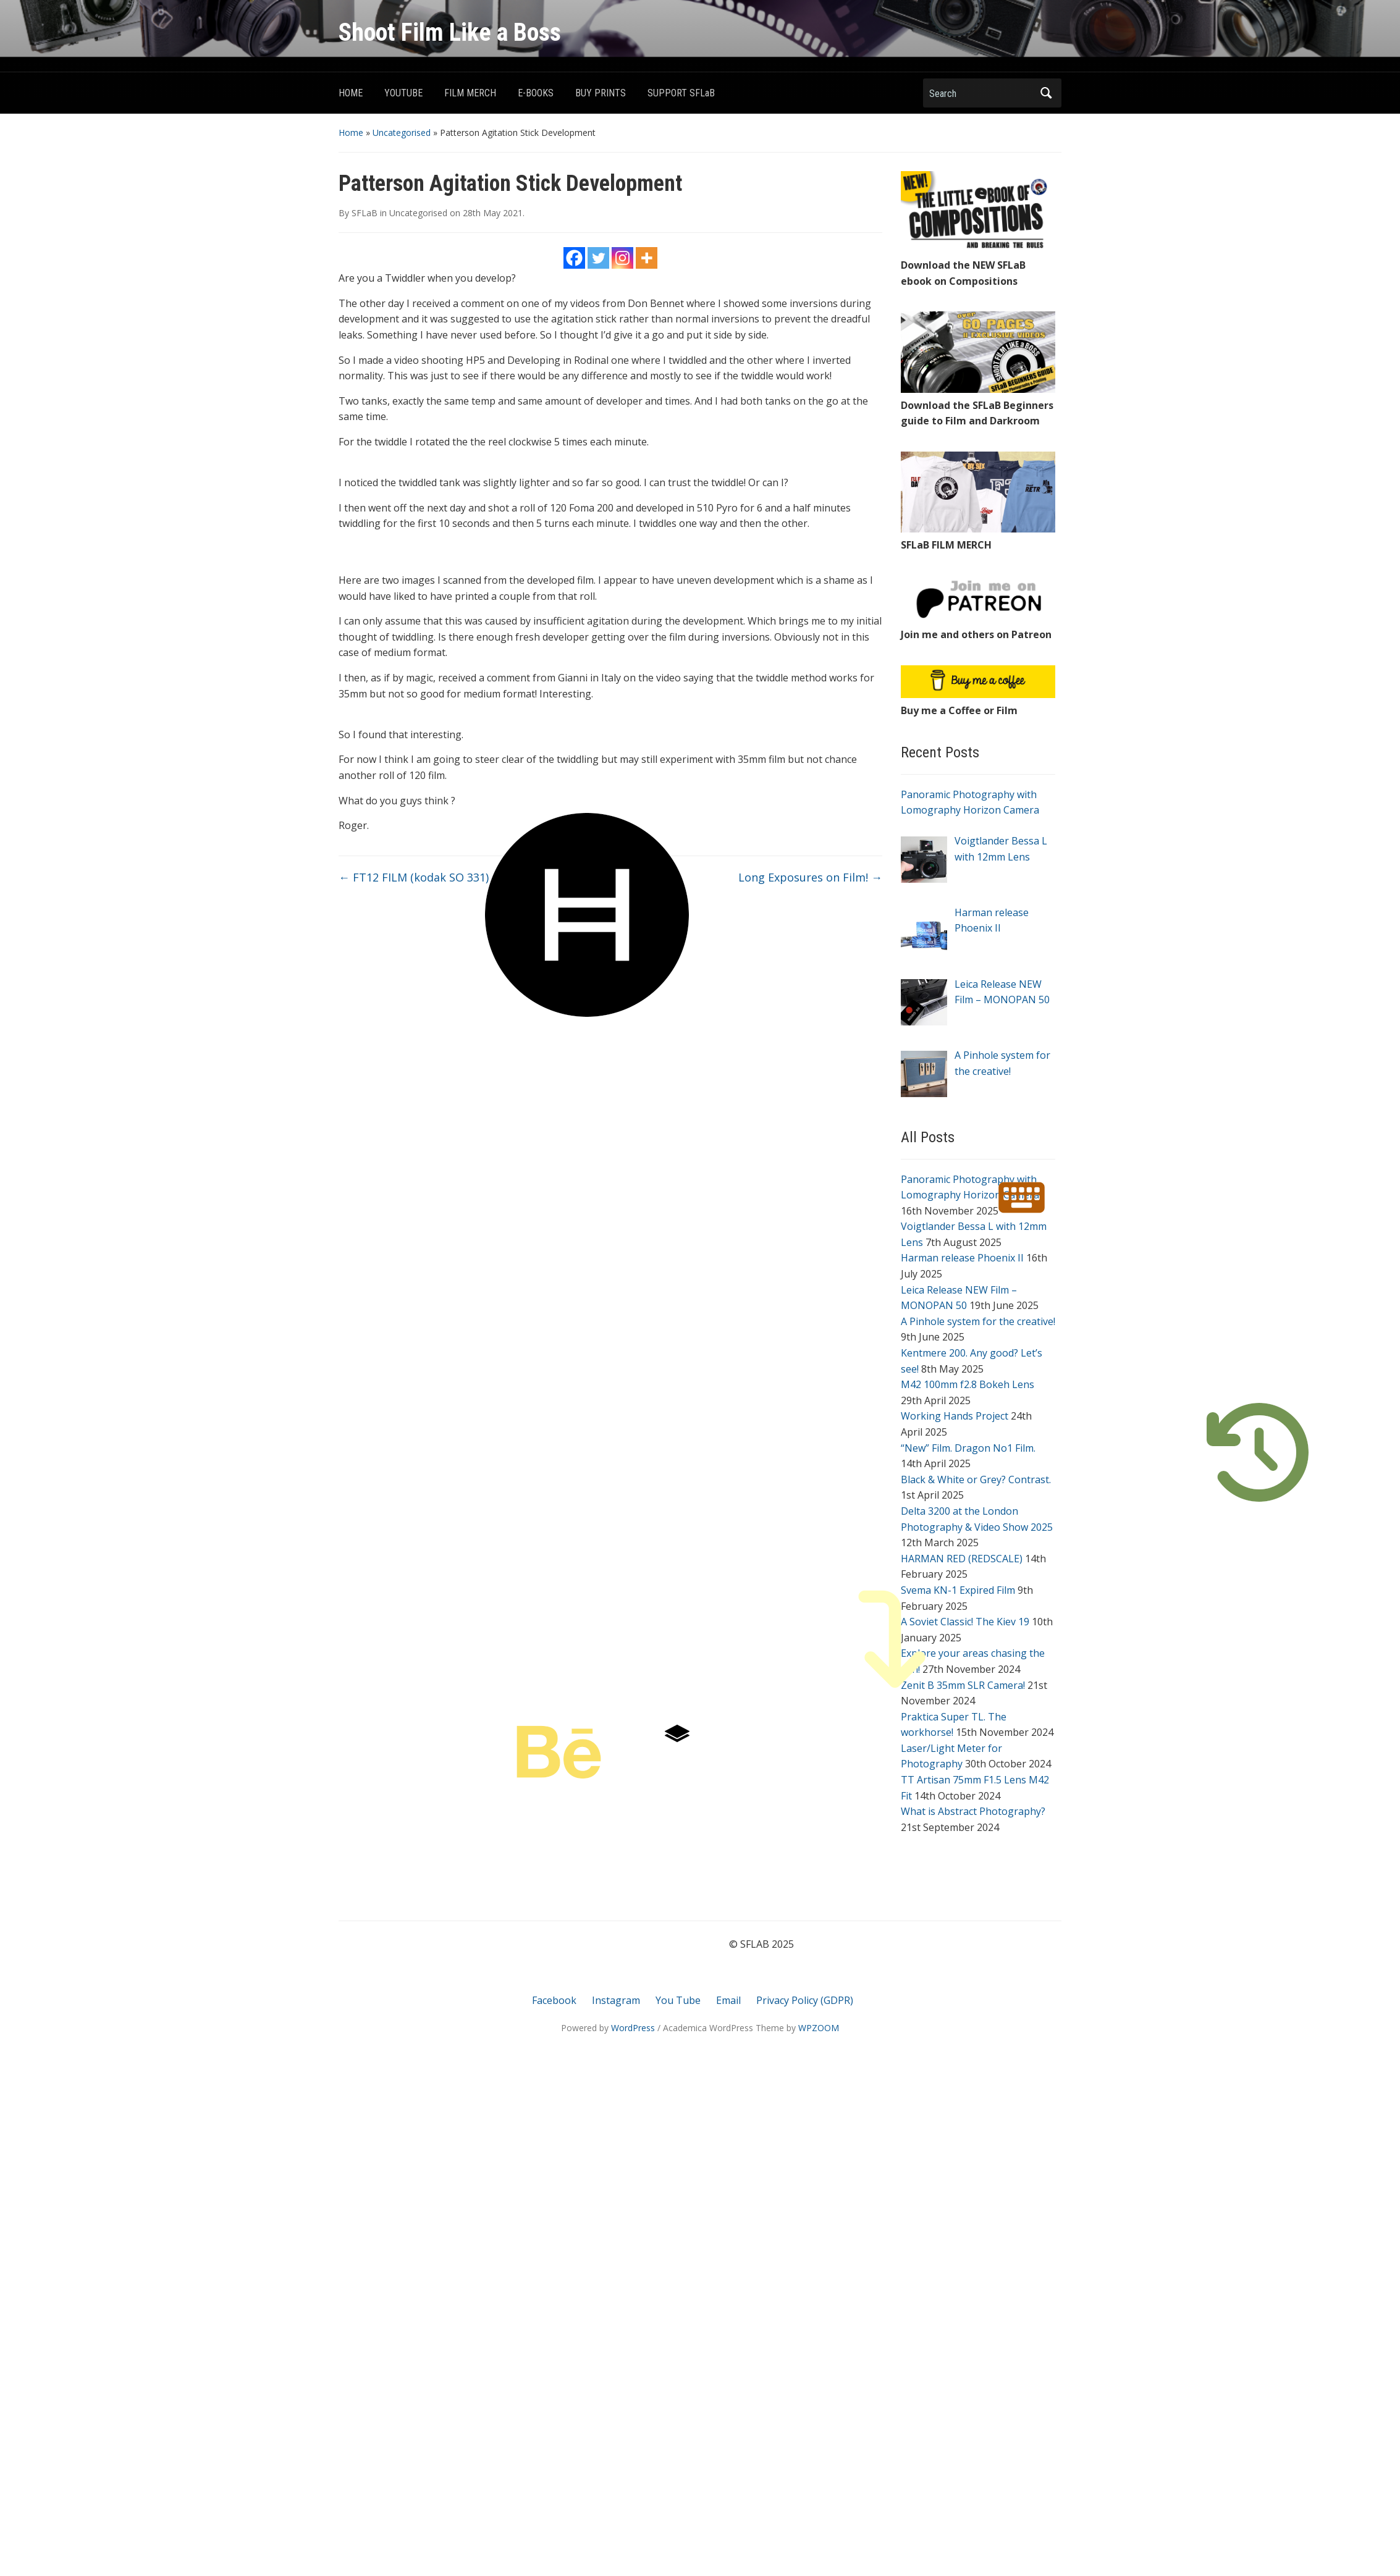  Describe the element at coordinates (895, 1639) in the screenshot. I see `move item down one level` at that location.